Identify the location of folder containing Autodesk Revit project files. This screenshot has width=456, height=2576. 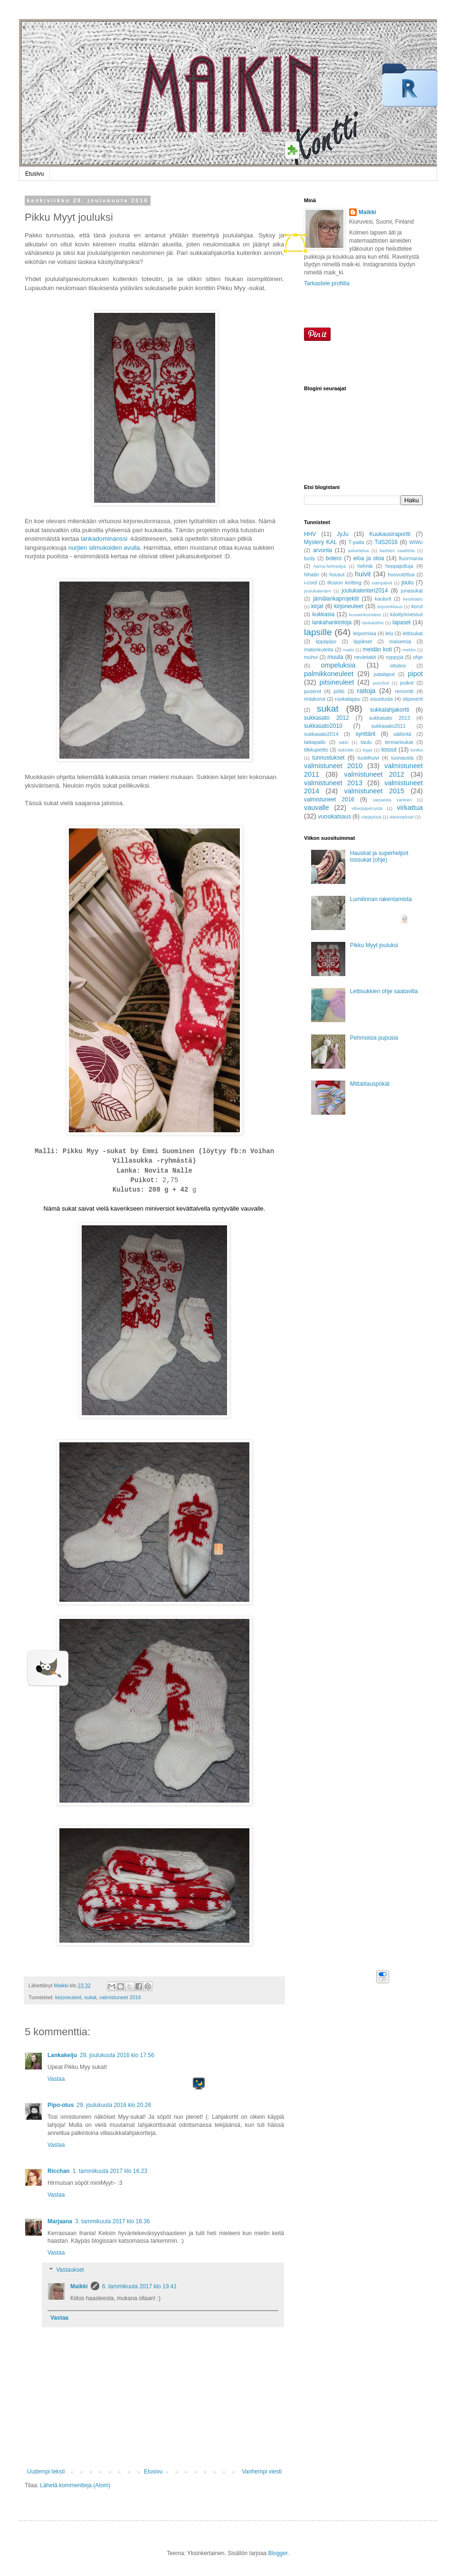
(409, 86).